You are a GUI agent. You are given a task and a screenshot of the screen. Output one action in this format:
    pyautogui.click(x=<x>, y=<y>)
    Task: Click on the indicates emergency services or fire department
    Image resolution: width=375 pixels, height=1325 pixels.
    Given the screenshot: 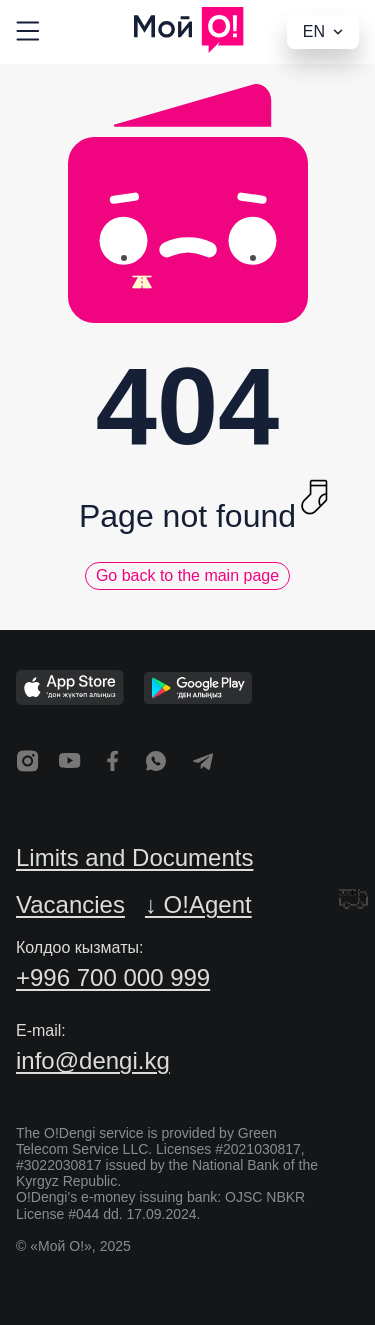 What is the action you would take?
    pyautogui.click(x=352, y=897)
    